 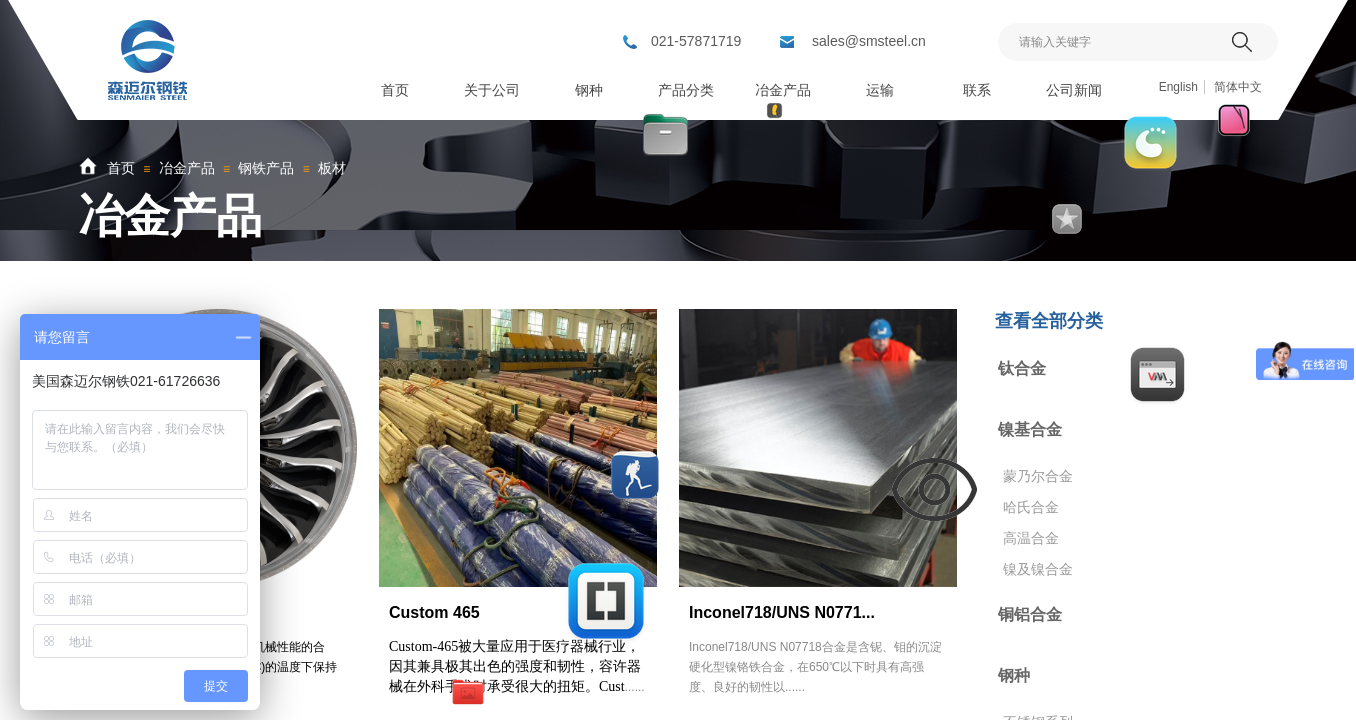 What do you see at coordinates (1234, 120) in the screenshot?
I see `open bleachbit system cleaner app` at bounding box center [1234, 120].